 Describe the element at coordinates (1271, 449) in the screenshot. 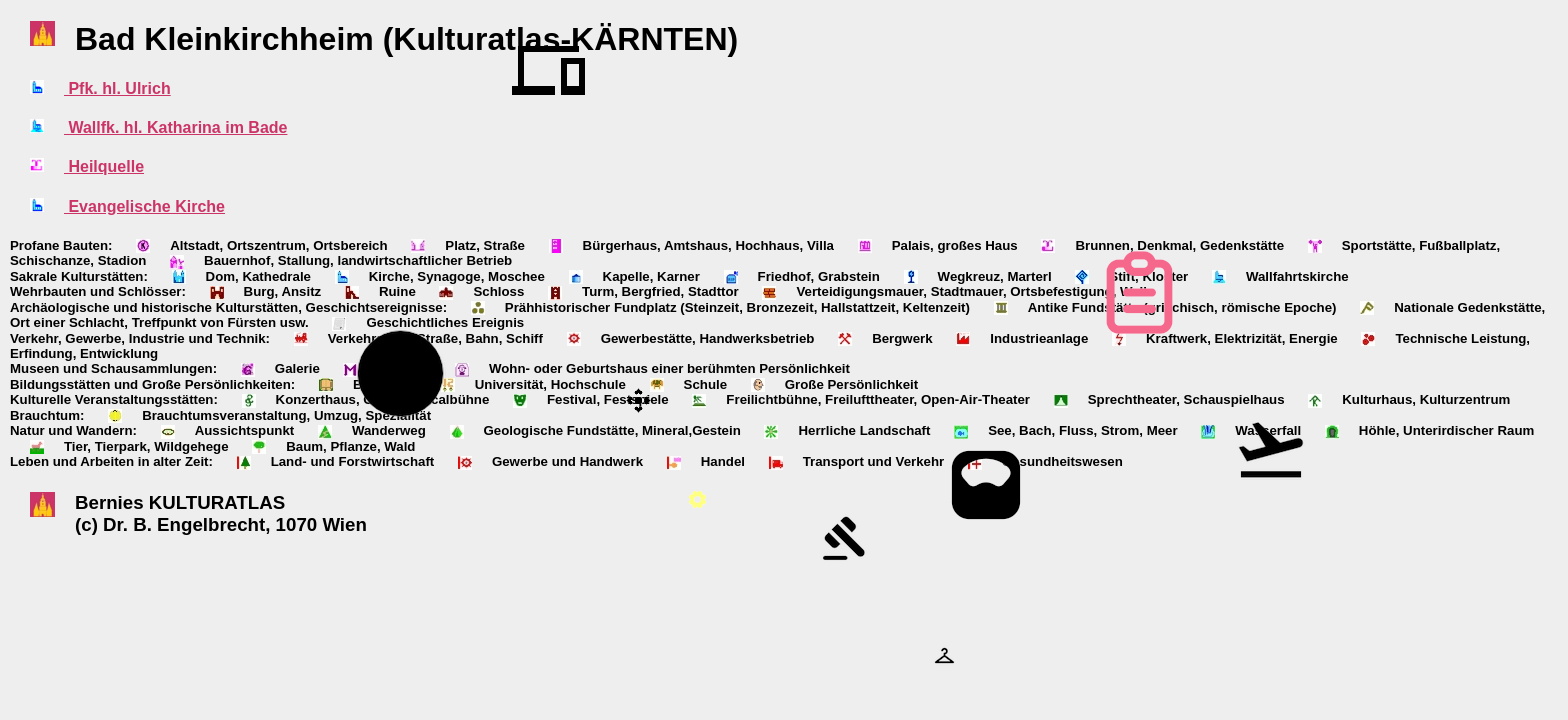

I see `view flight departure information` at that location.